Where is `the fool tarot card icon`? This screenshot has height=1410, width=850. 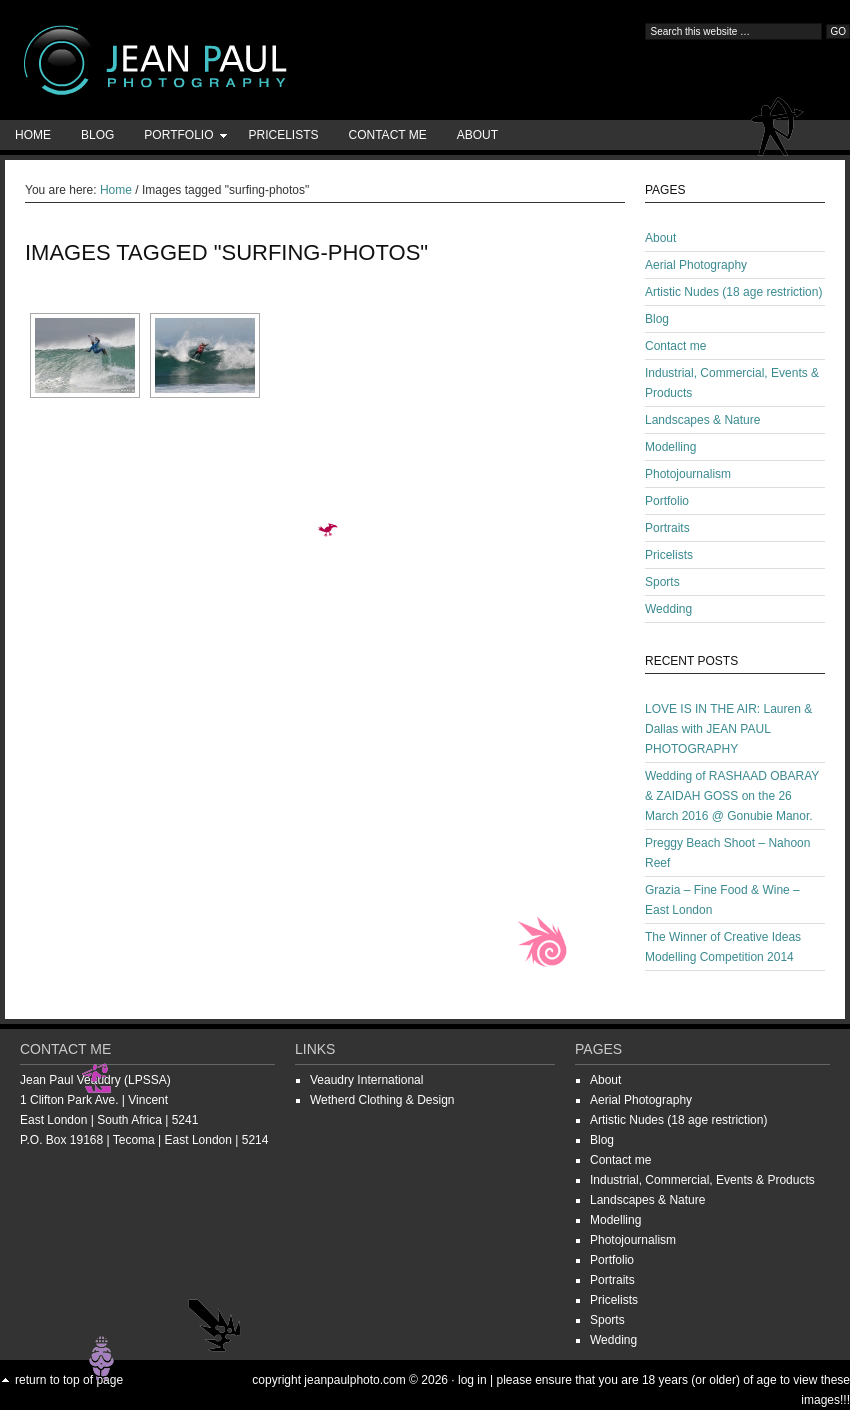
the fool tarot card icon is located at coordinates (95, 1077).